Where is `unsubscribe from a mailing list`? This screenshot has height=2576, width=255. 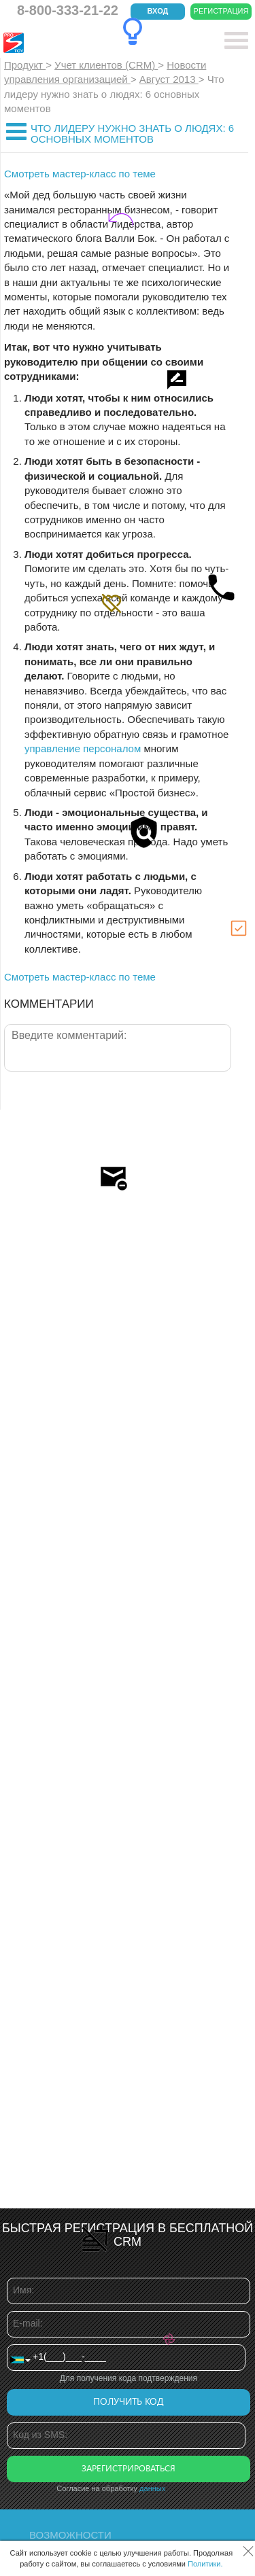 unsubscribe from a mailing list is located at coordinates (113, 1179).